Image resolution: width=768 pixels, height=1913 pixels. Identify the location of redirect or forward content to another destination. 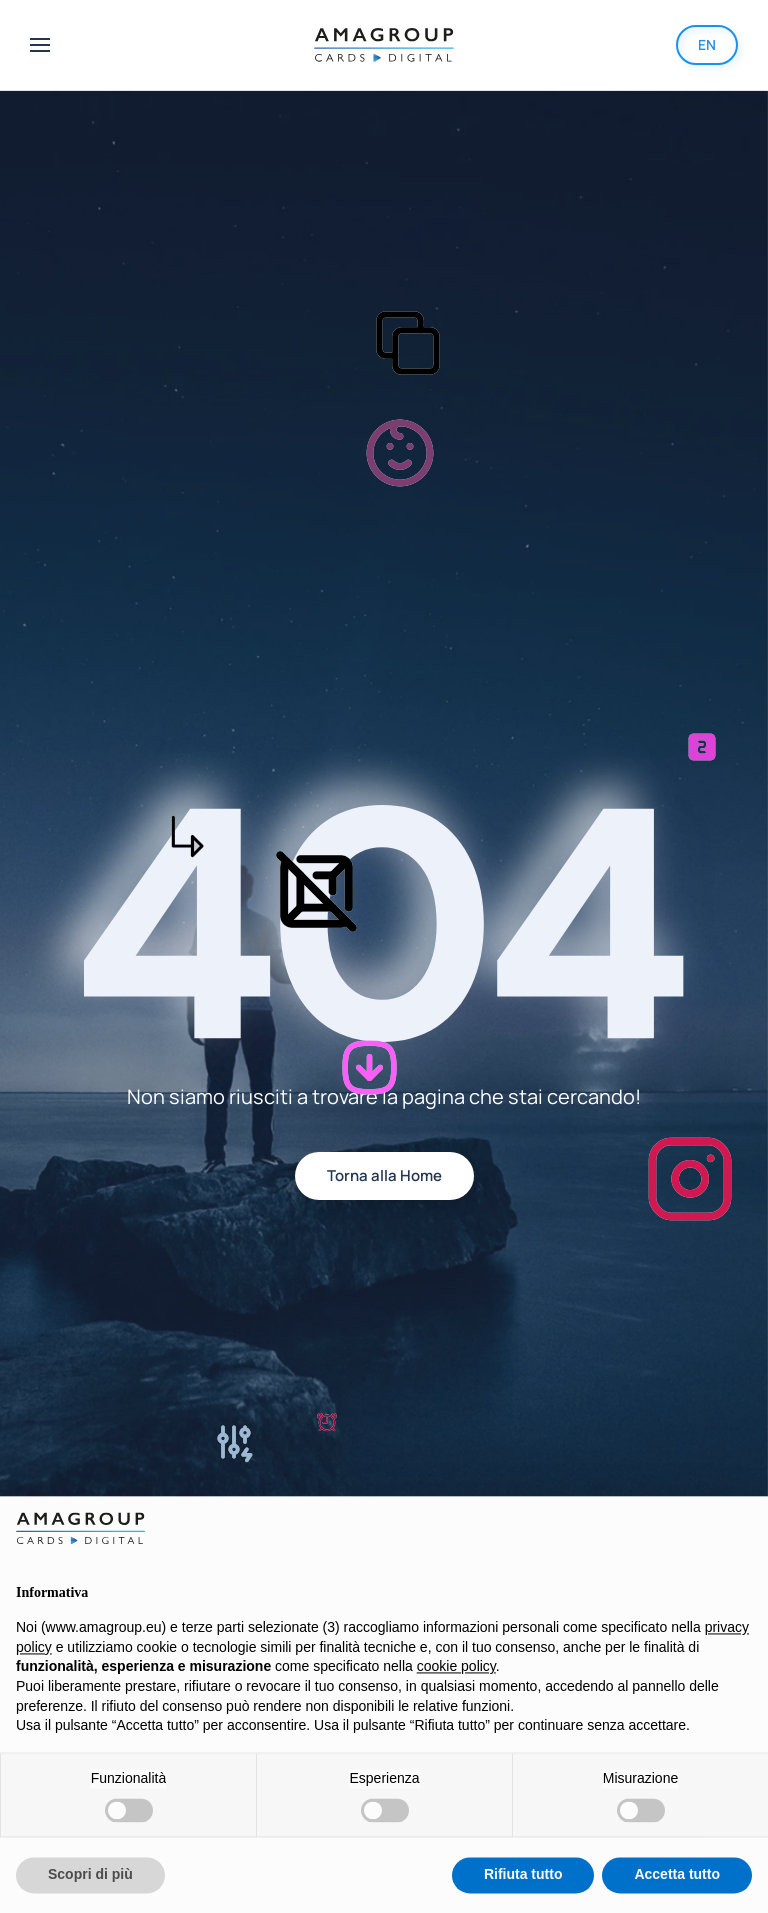
(184, 836).